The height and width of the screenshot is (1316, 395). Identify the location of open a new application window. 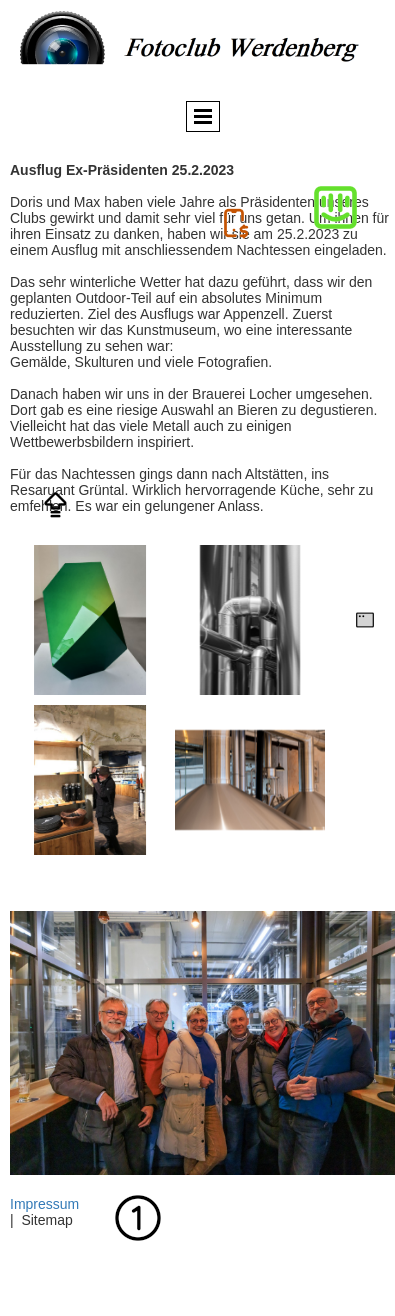
(365, 620).